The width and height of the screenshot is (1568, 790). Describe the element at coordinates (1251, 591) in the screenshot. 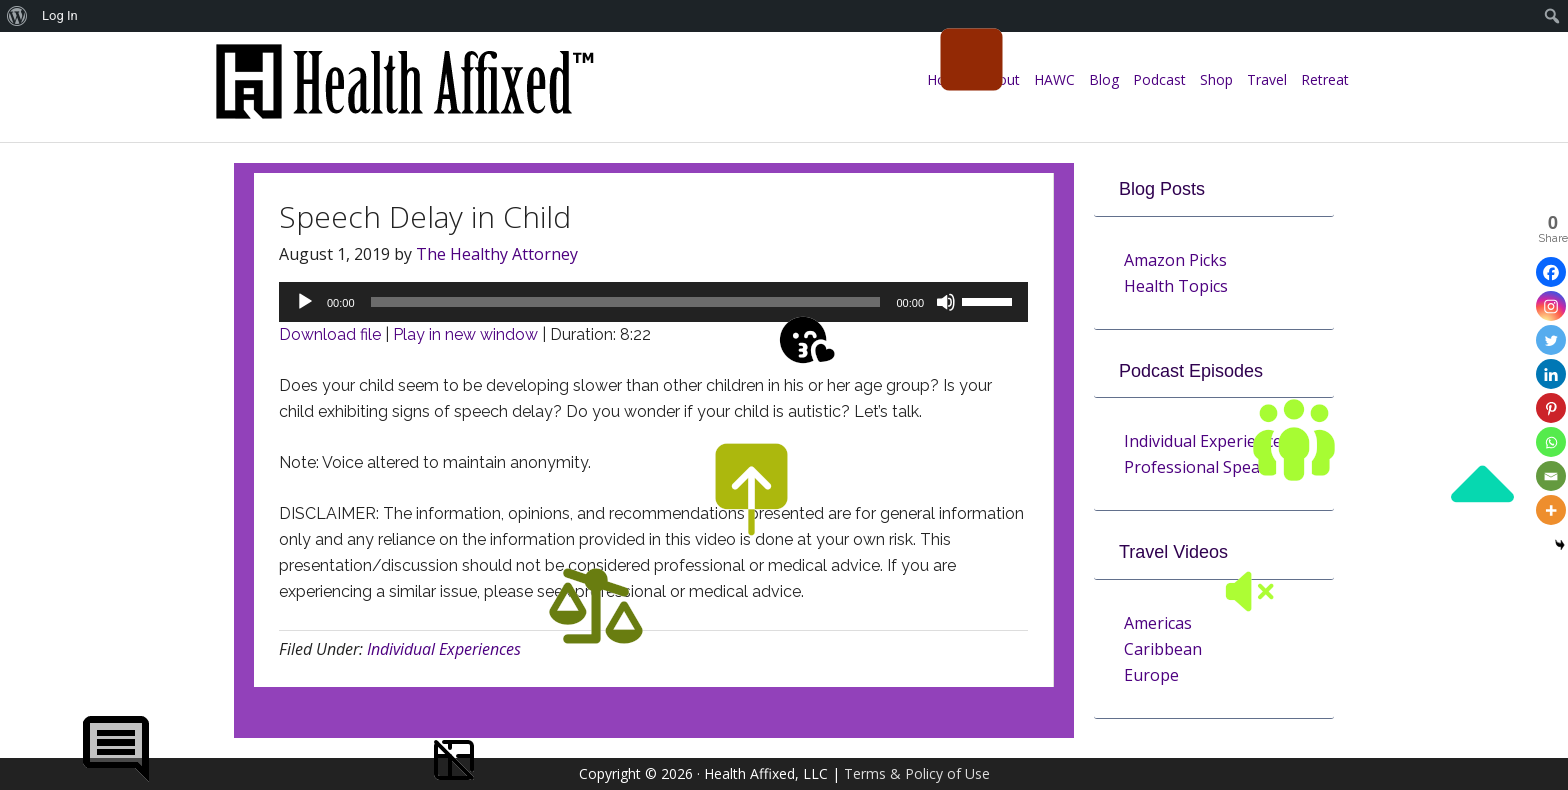

I see `mute audio or sound` at that location.